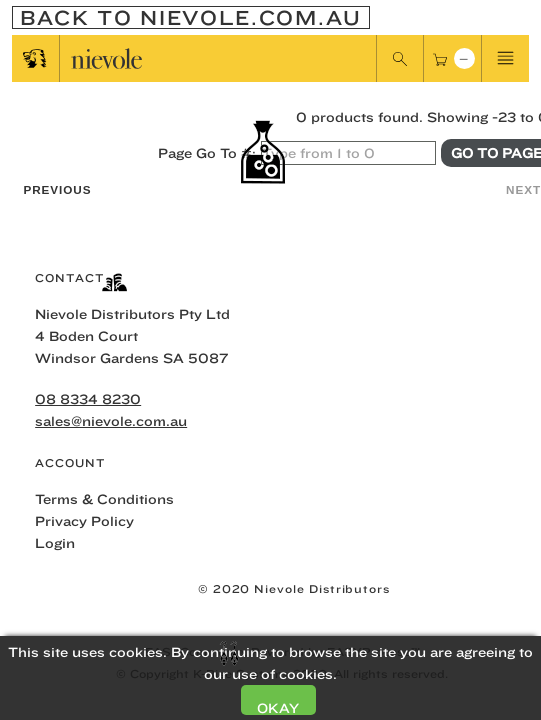 Image resolution: width=541 pixels, height=720 pixels. Describe the element at coordinates (114, 282) in the screenshot. I see `equip footwear to your character` at that location.